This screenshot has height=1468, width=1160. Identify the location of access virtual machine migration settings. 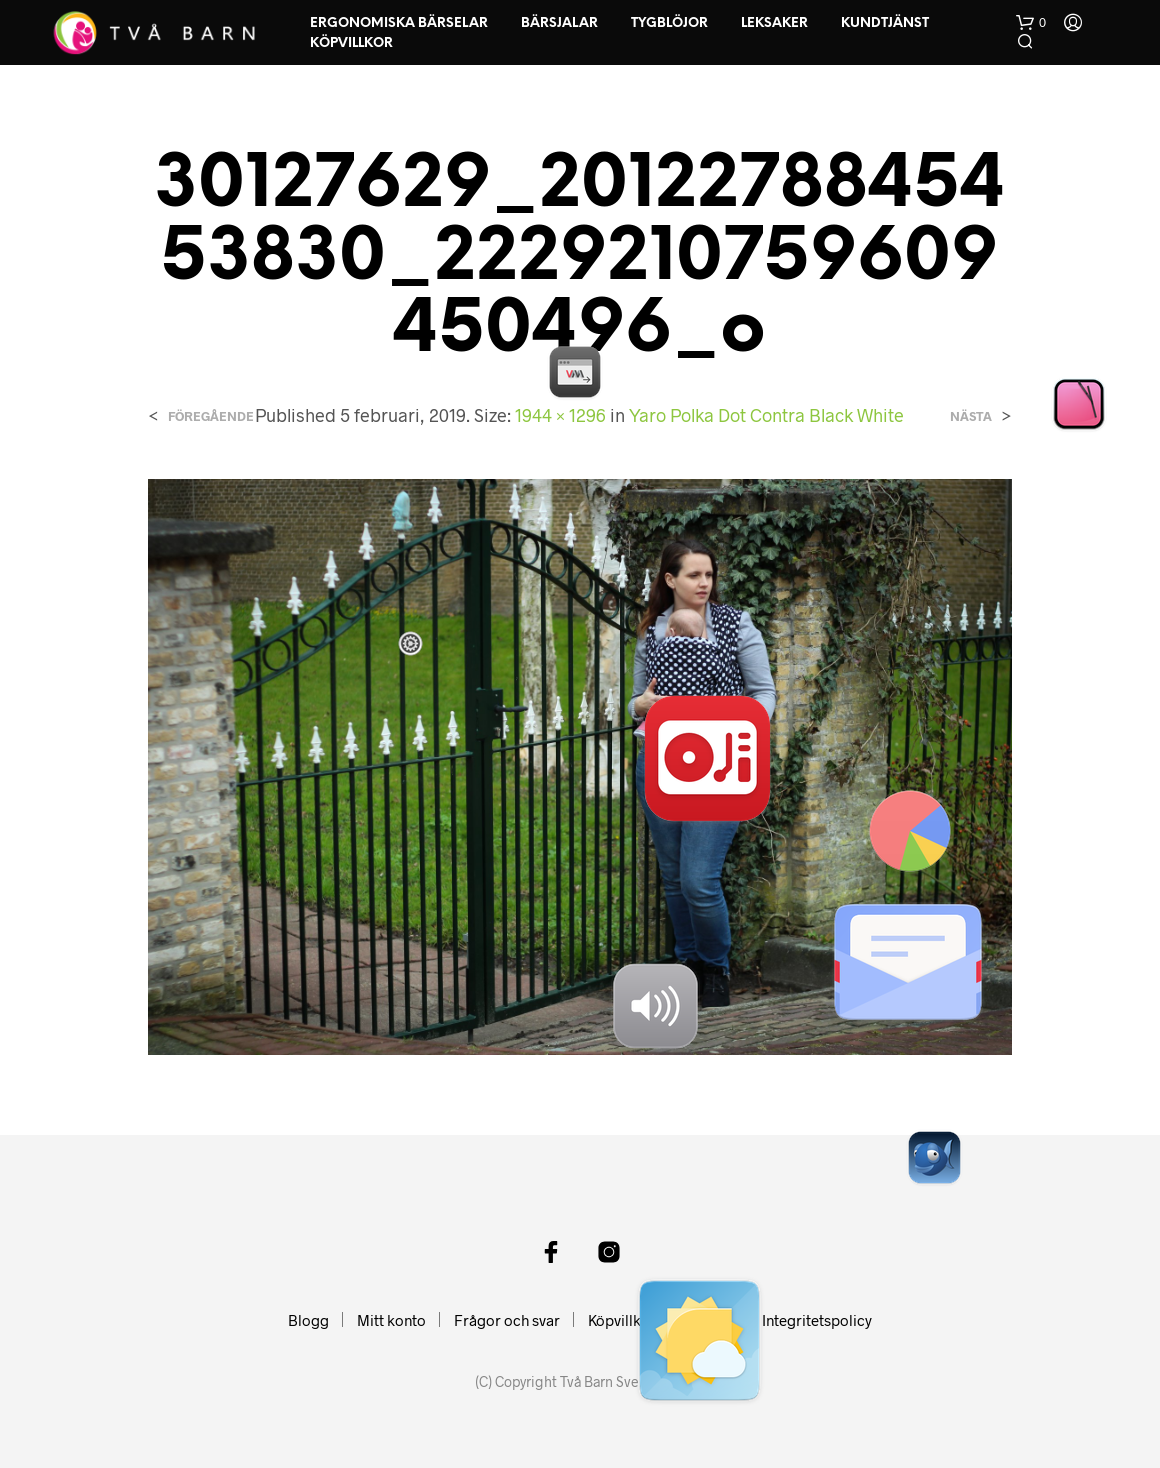
(575, 372).